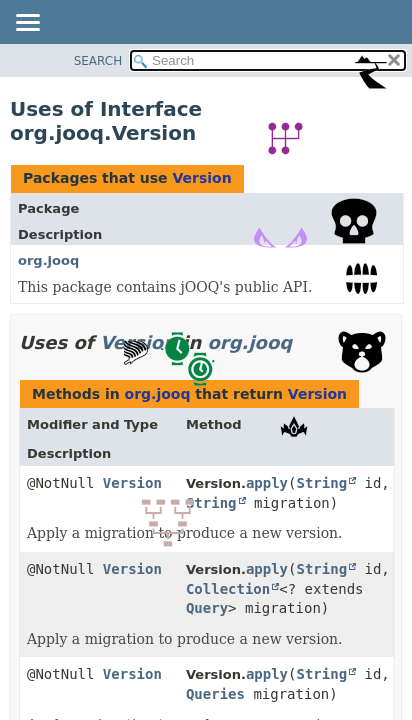 The height and width of the screenshot is (720, 412). Describe the element at coordinates (168, 523) in the screenshot. I see `view family tree or genealogy chart` at that location.